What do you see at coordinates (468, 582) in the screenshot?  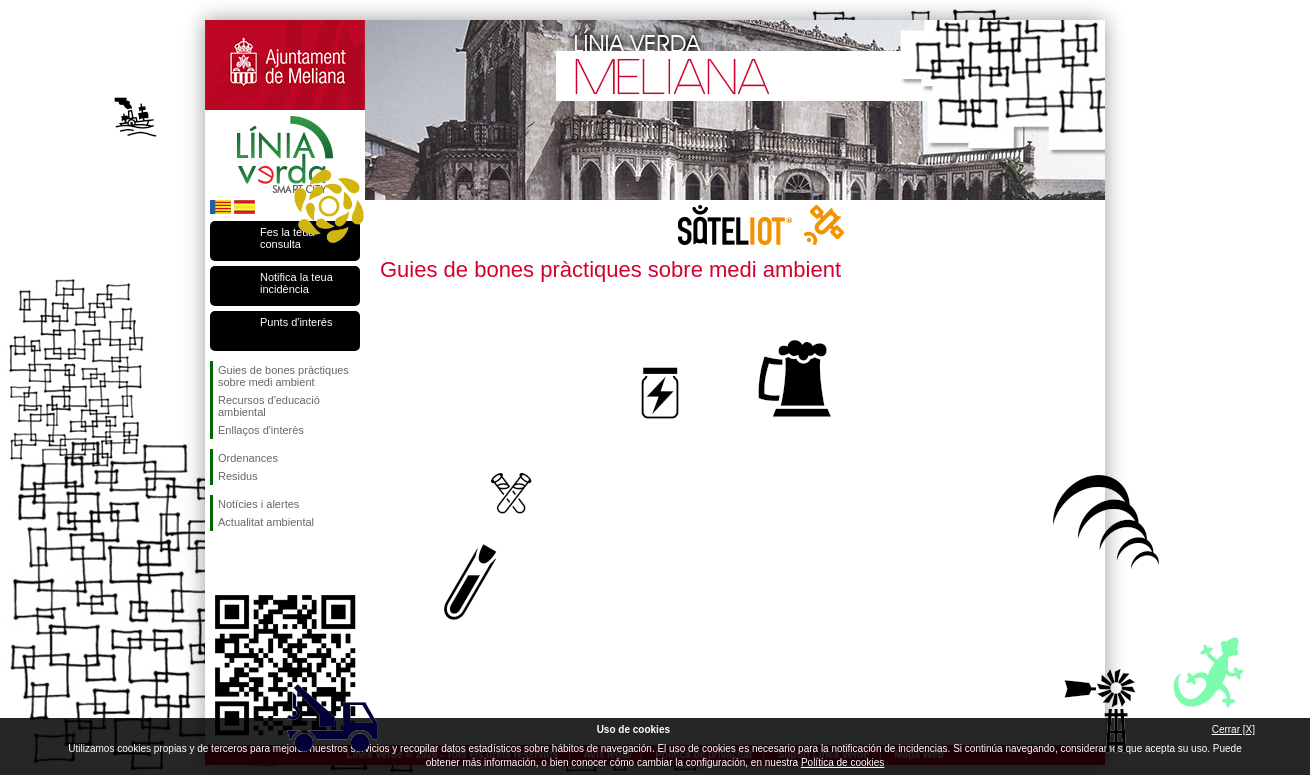 I see `collect or store a potion item` at bounding box center [468, 582].